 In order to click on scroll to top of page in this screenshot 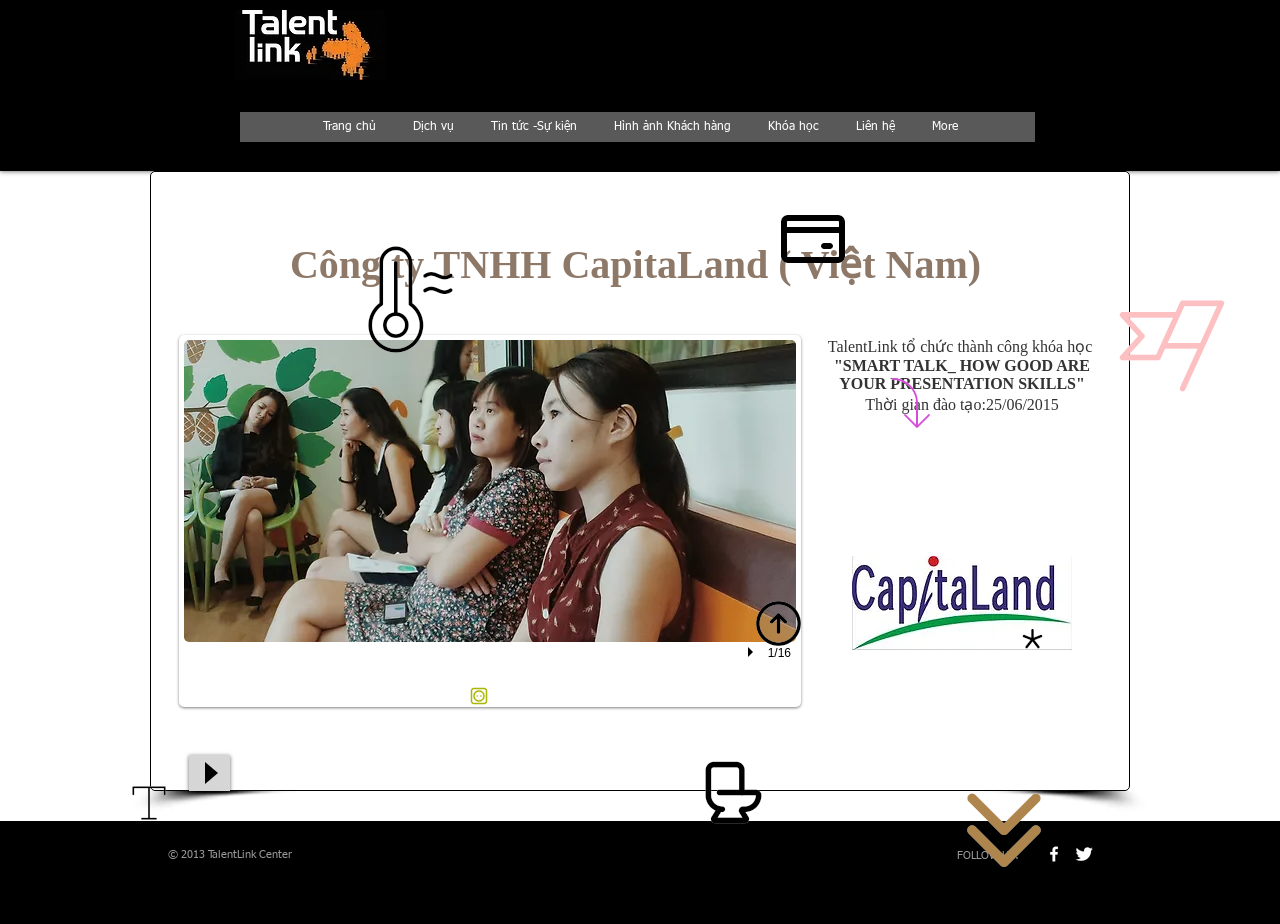, I will do `click(778, 623)`.